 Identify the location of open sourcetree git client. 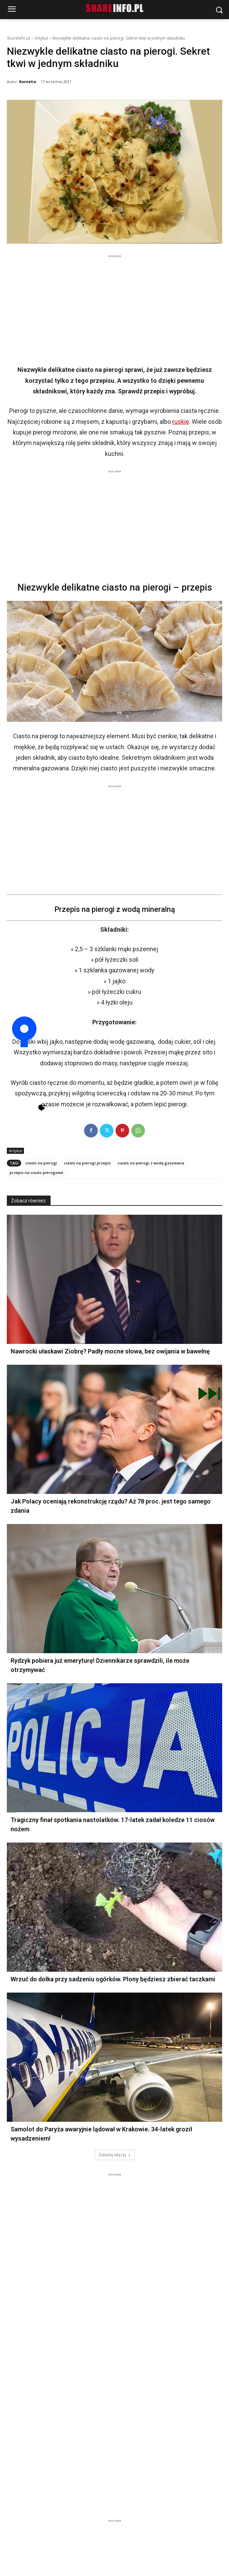
(24, 1032).